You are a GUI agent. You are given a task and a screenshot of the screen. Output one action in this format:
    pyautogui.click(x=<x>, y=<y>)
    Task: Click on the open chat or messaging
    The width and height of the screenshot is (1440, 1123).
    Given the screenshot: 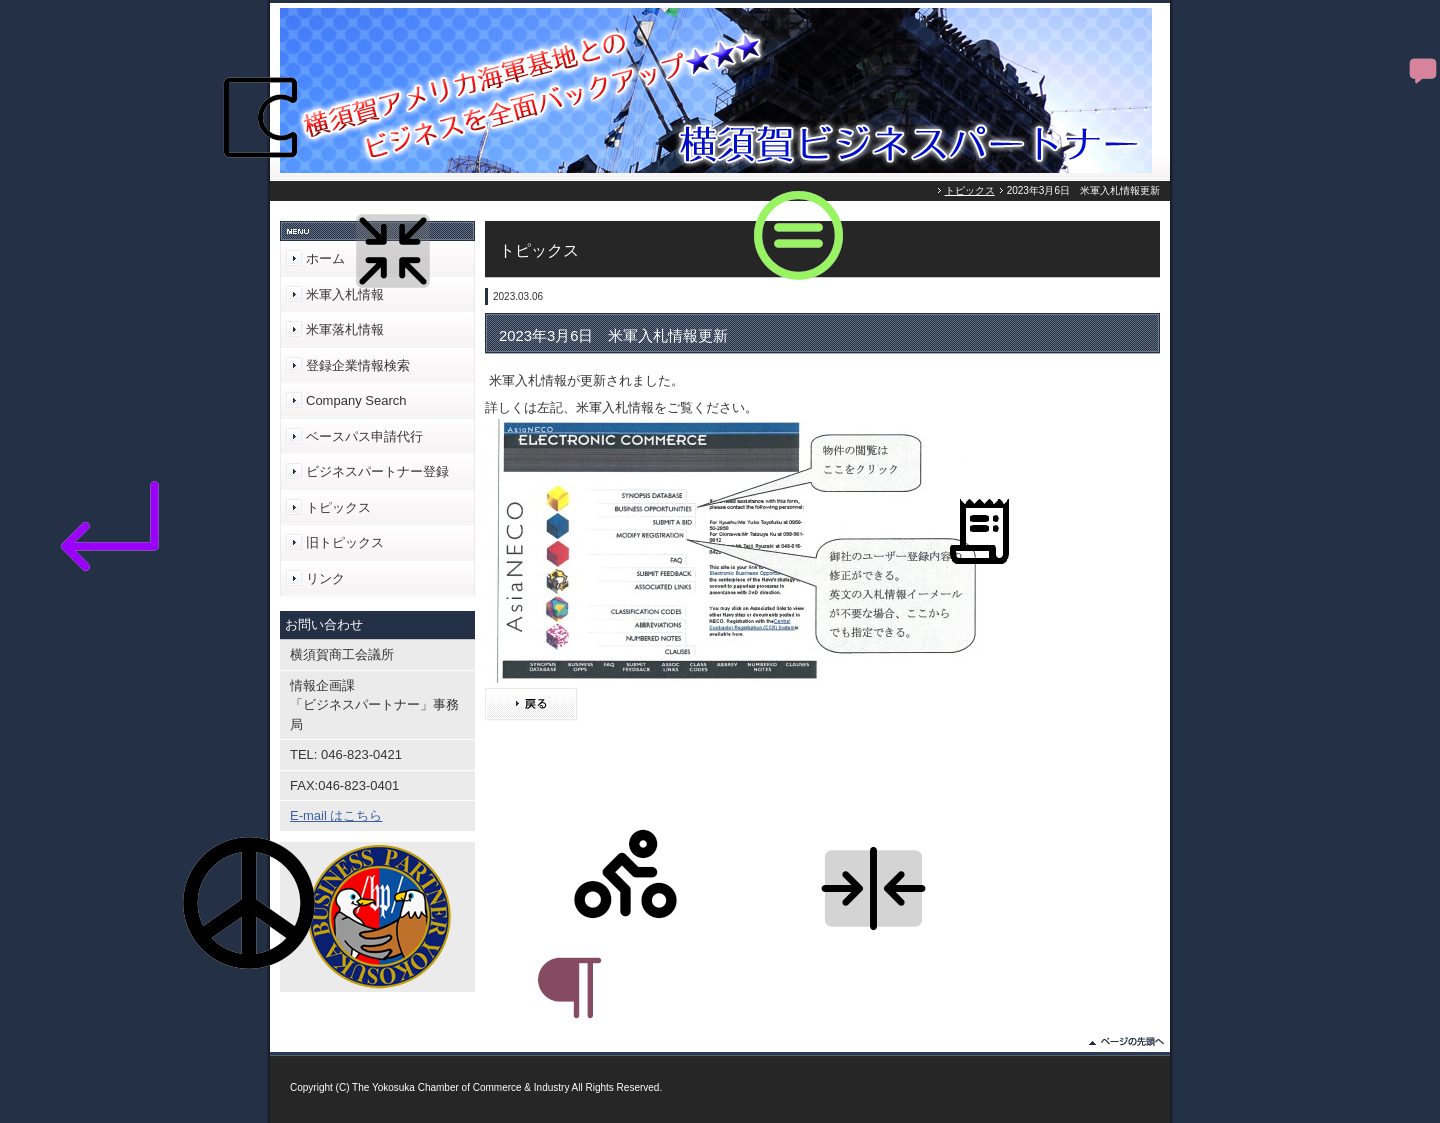 What is the action you would take?
    pyautogui.click(x=1423, y=71)
    